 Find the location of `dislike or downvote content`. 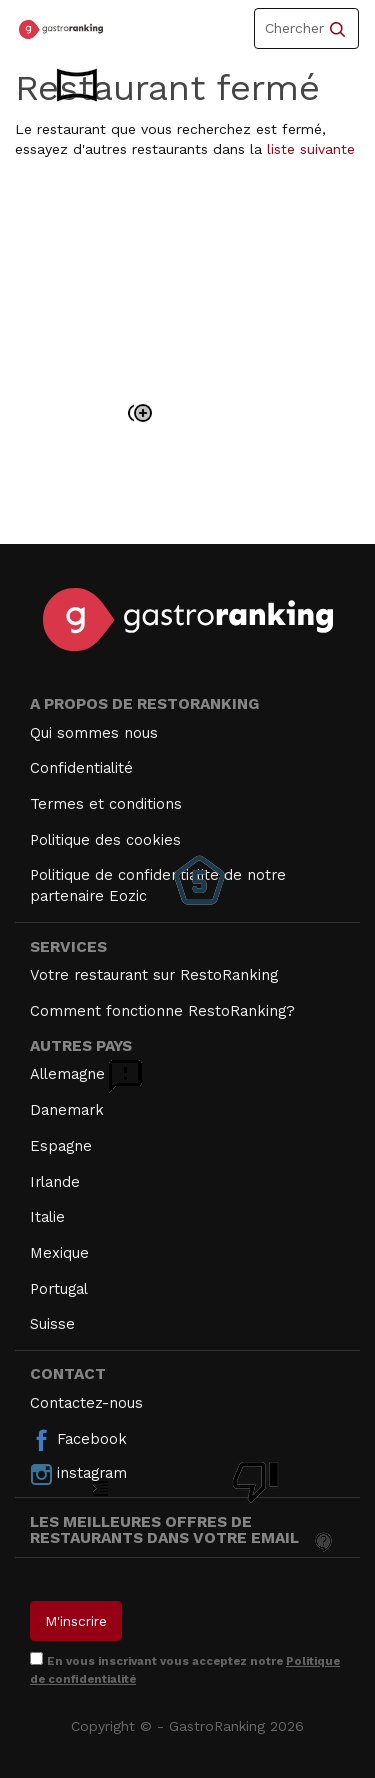

dislike or downvote content is located at coordinates (255, 1480).